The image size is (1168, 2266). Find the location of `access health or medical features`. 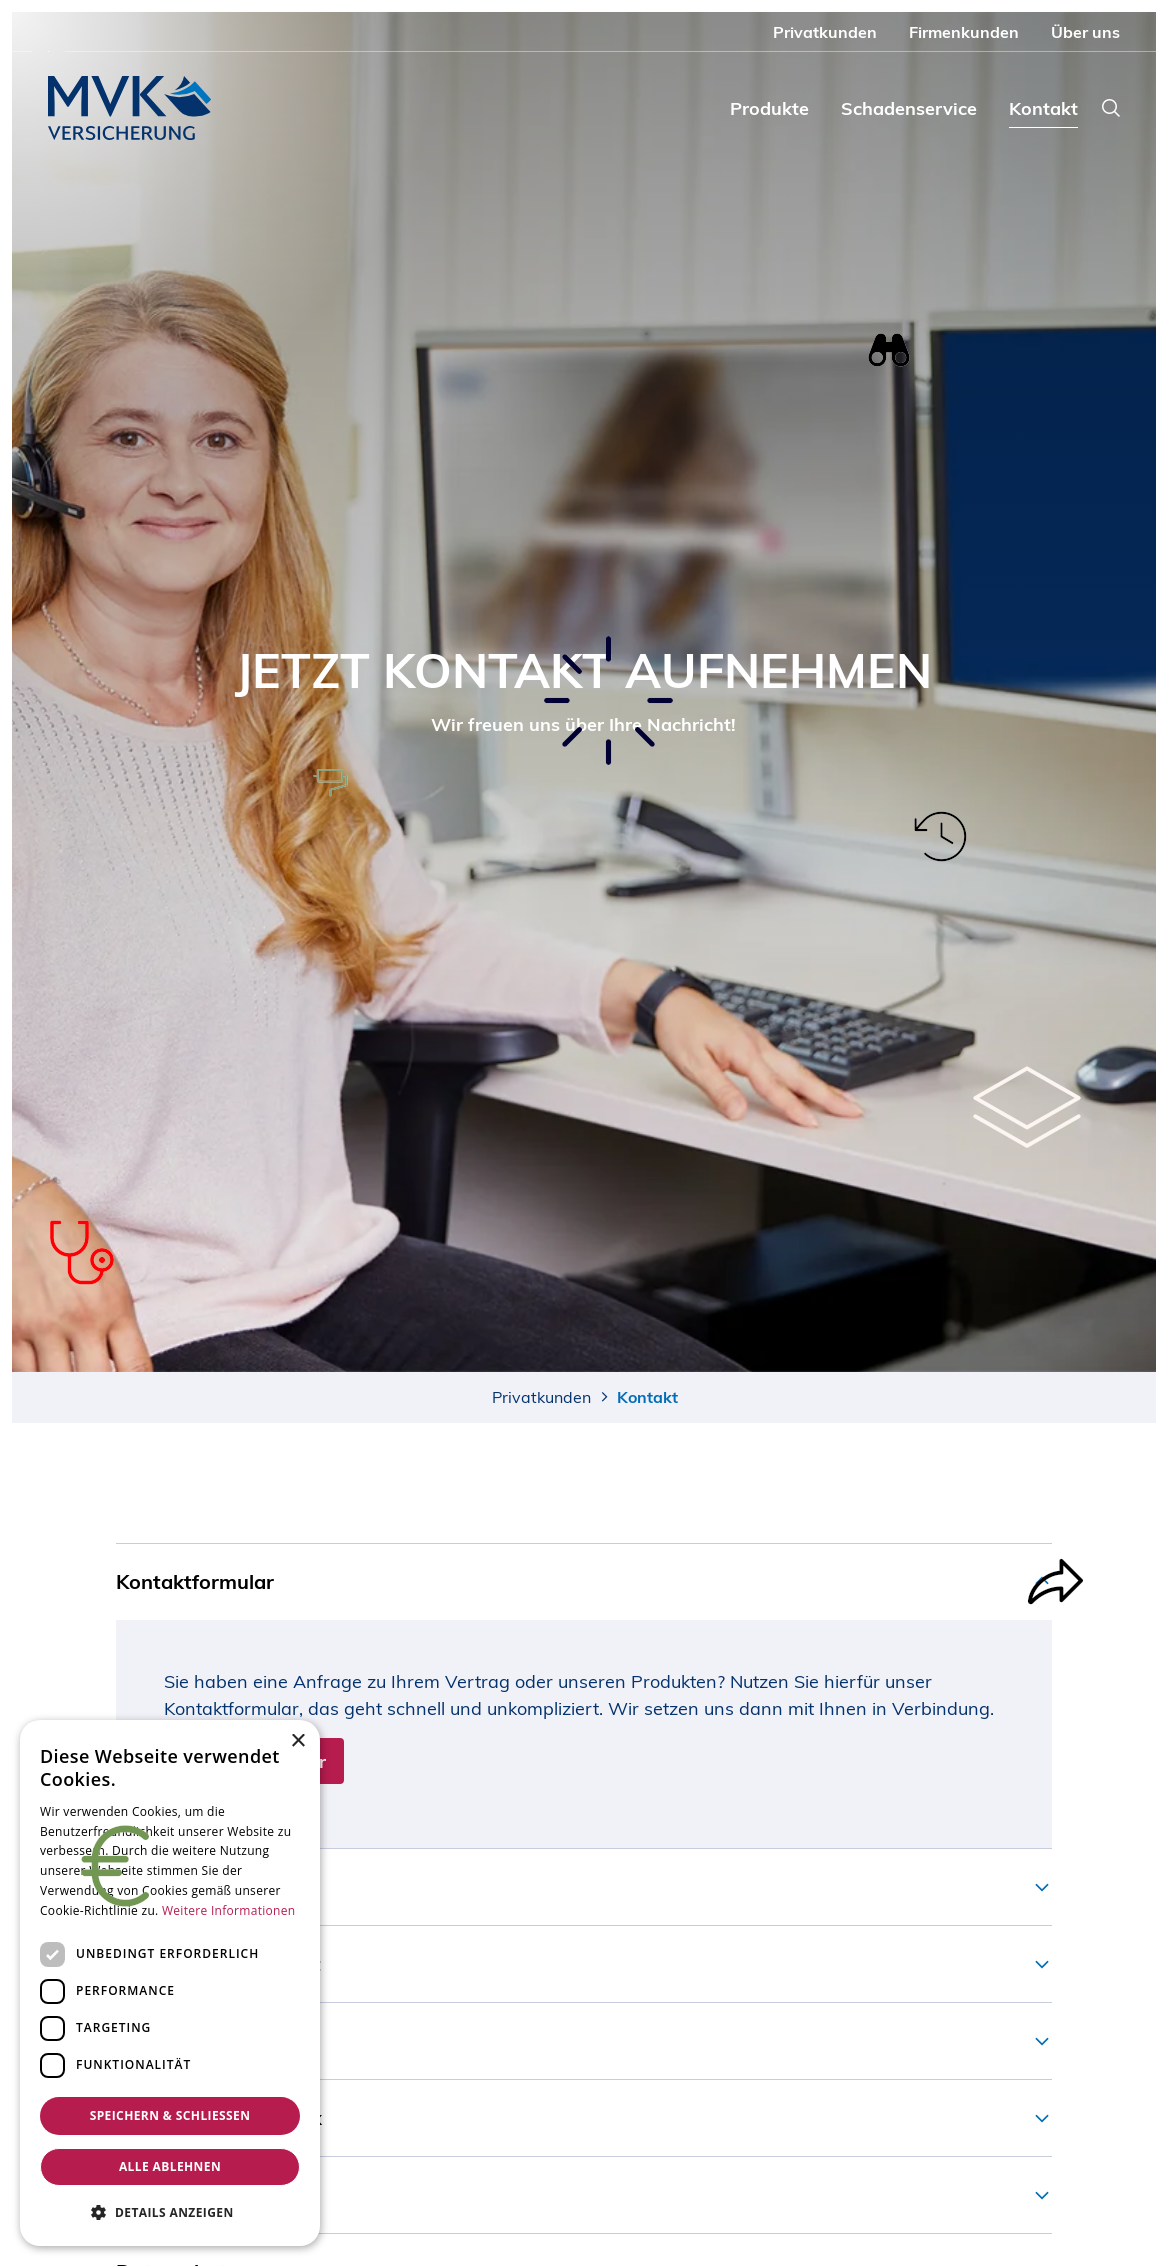

access health or medical features is located at coordinates (77, 1250).